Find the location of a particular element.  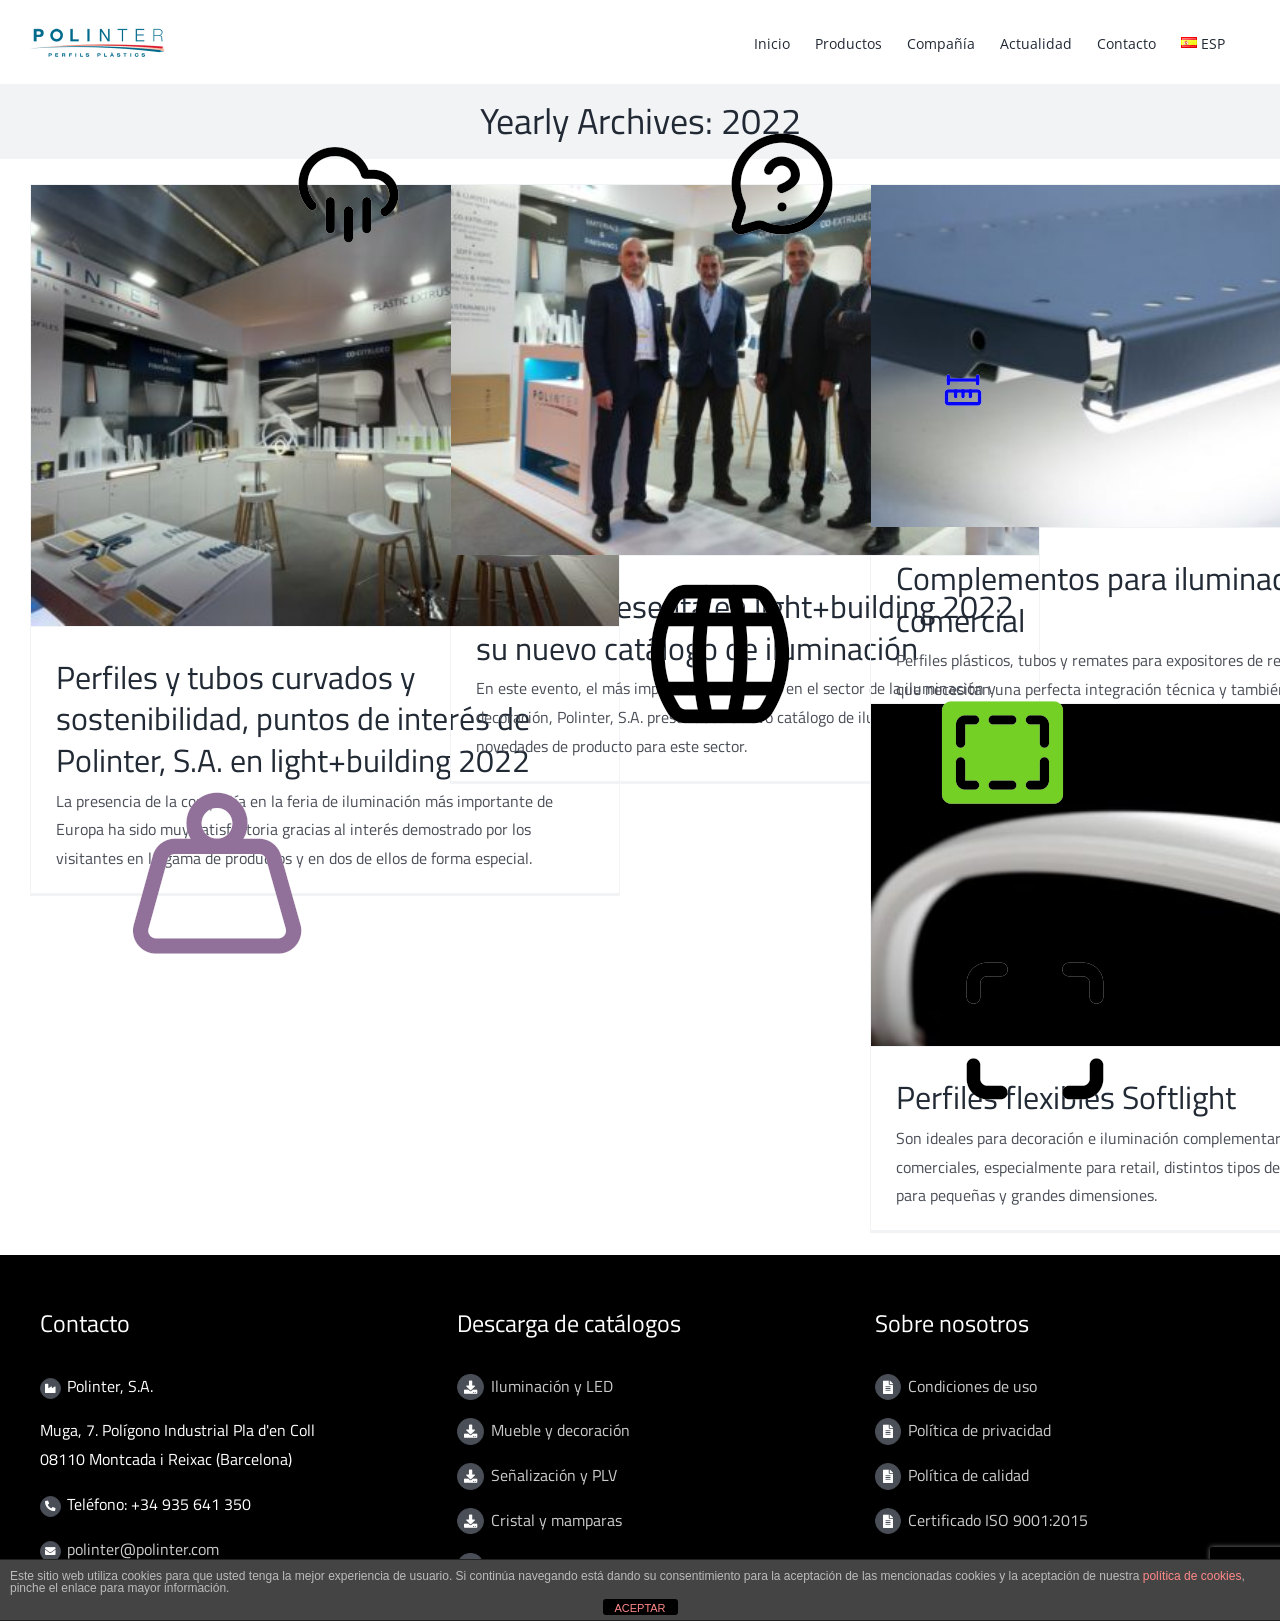

select or define a rectangular area is located at coordinates (1002, 752).